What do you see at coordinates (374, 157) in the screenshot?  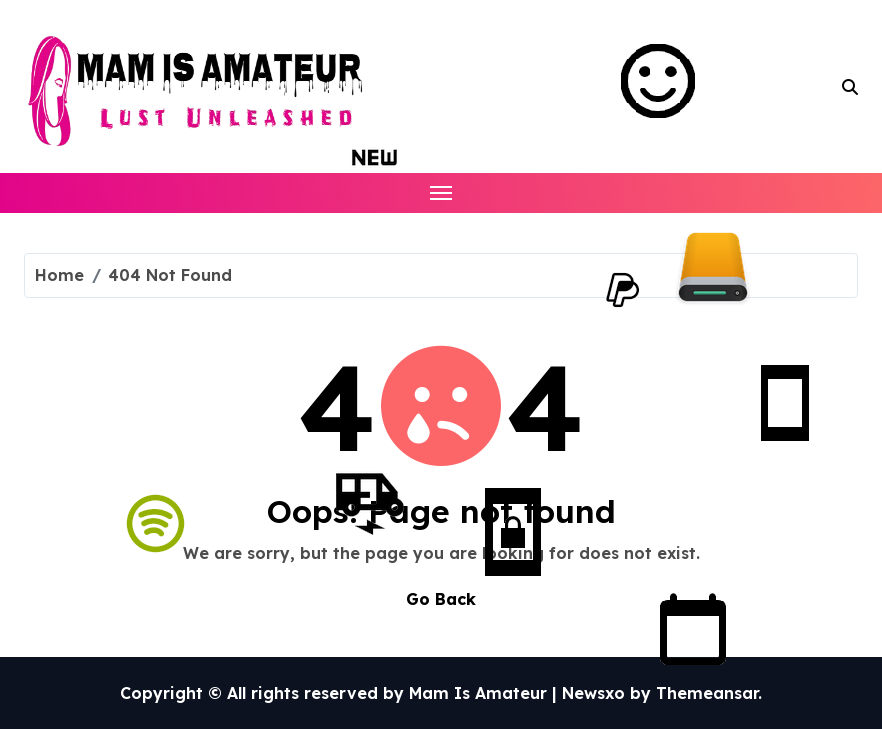 I see `indicates new content or recently added items` at bounding box center [374, 157].